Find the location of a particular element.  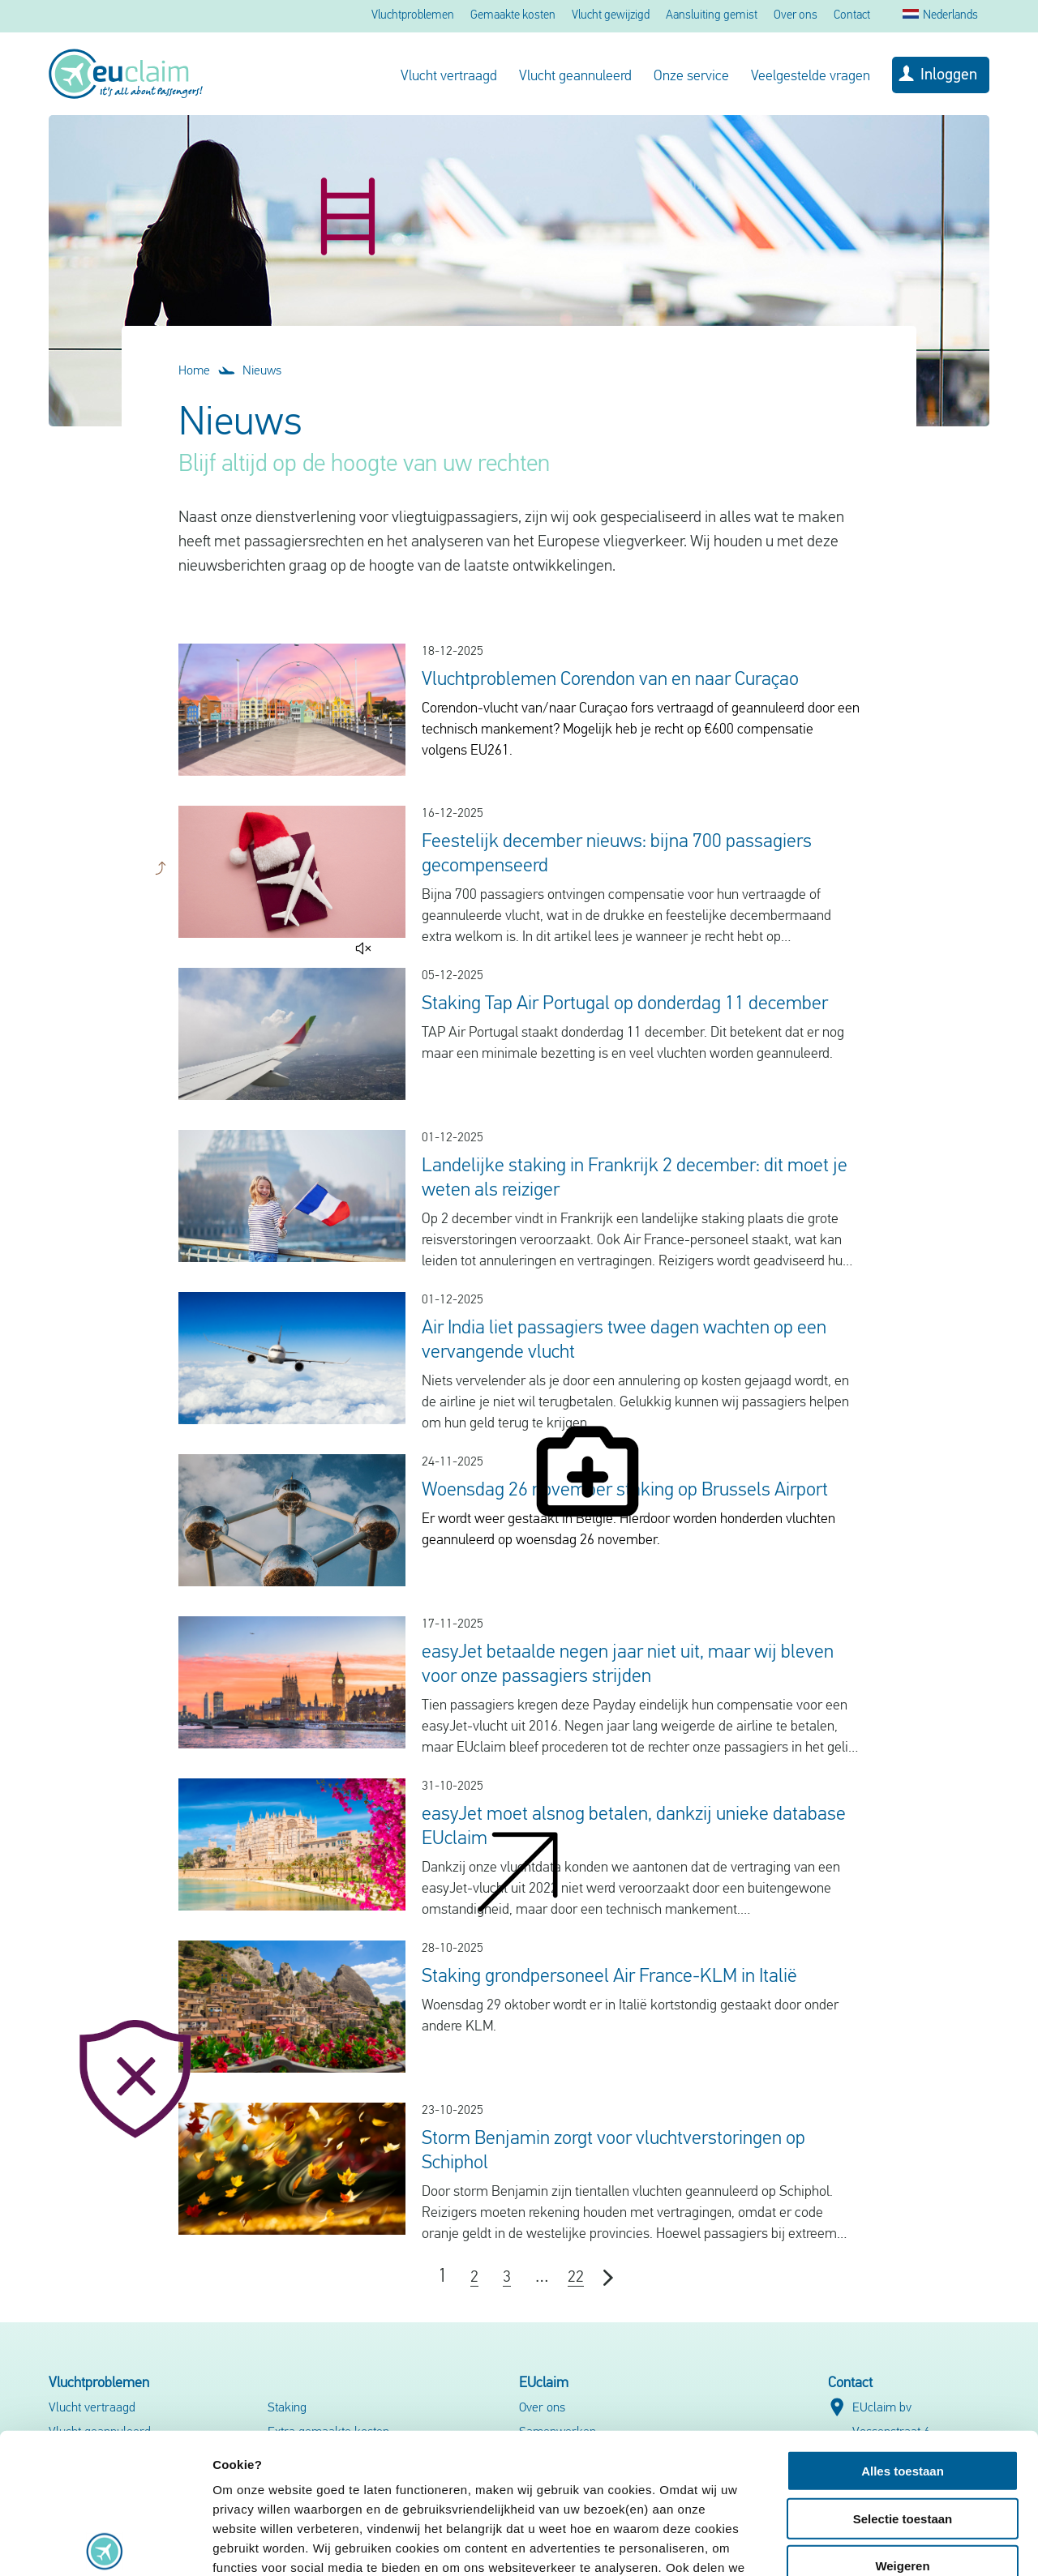

redirect or forward content is located at coordinates (161, 868).